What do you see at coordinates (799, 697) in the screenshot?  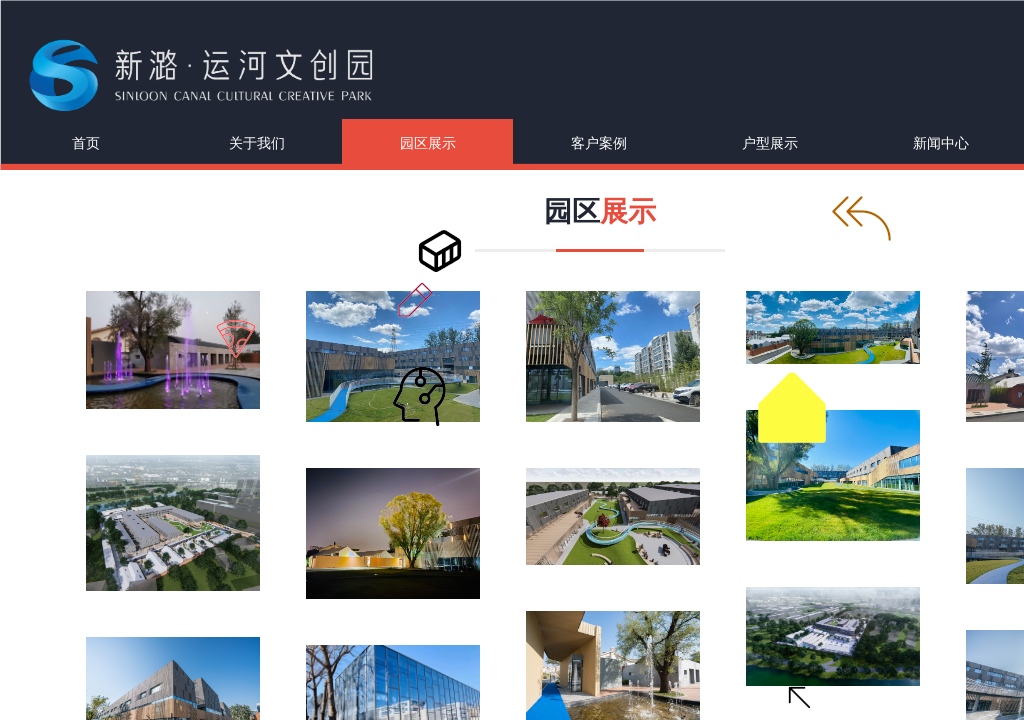 I see `navigate back to previous screen` at bounding box center [799, 697].